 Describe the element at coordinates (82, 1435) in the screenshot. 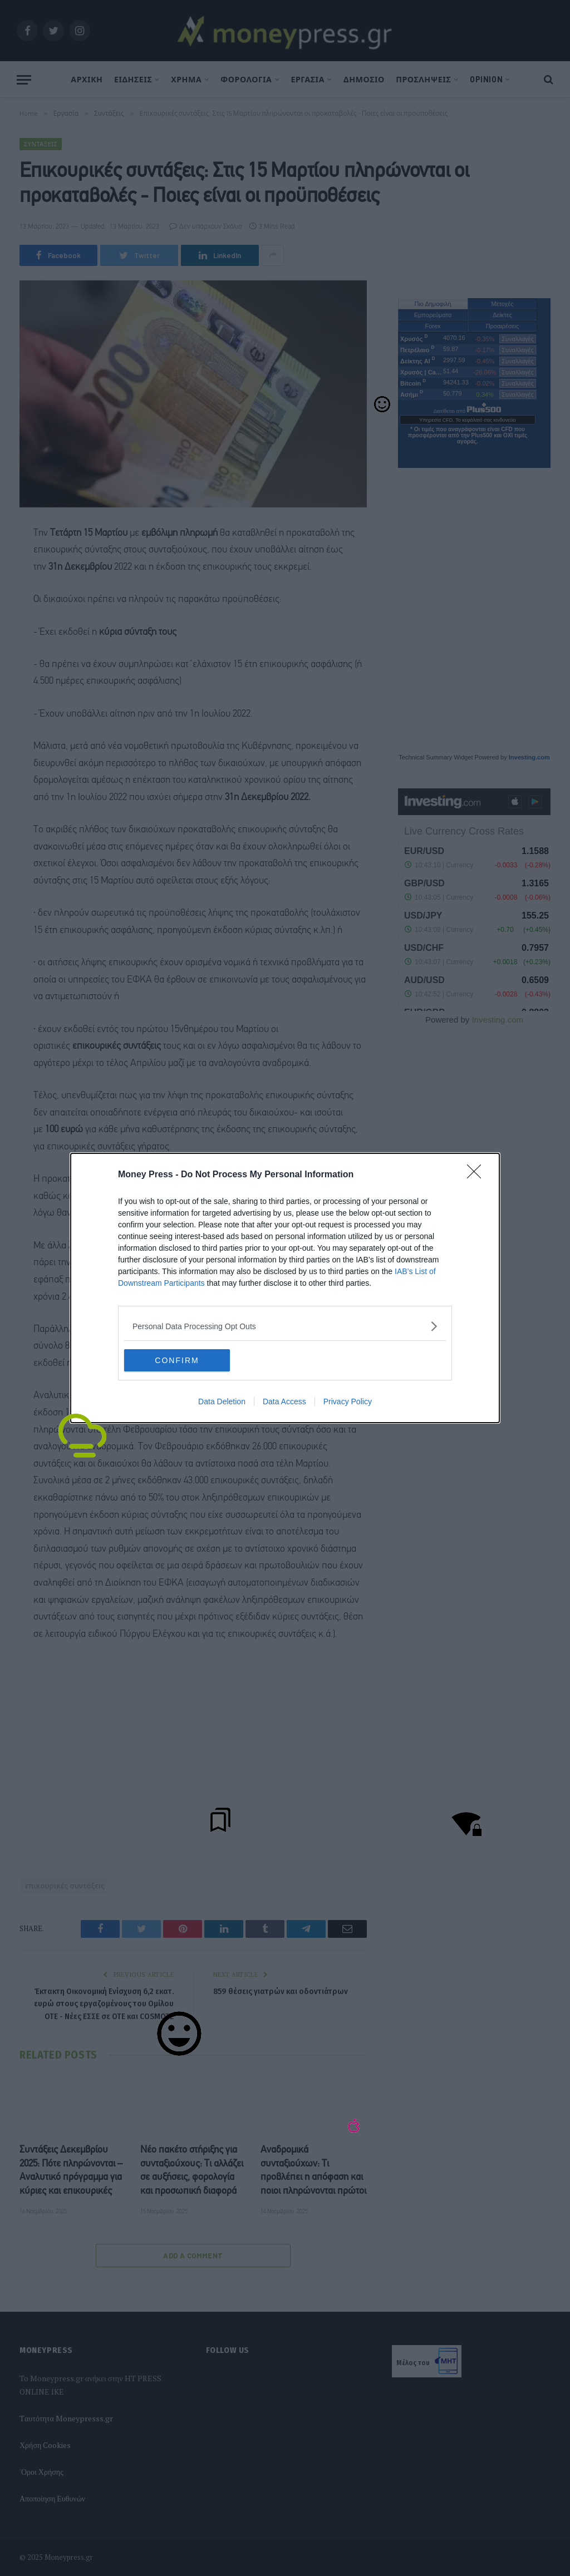

I see `indicates foggy weather conditions` at that location.